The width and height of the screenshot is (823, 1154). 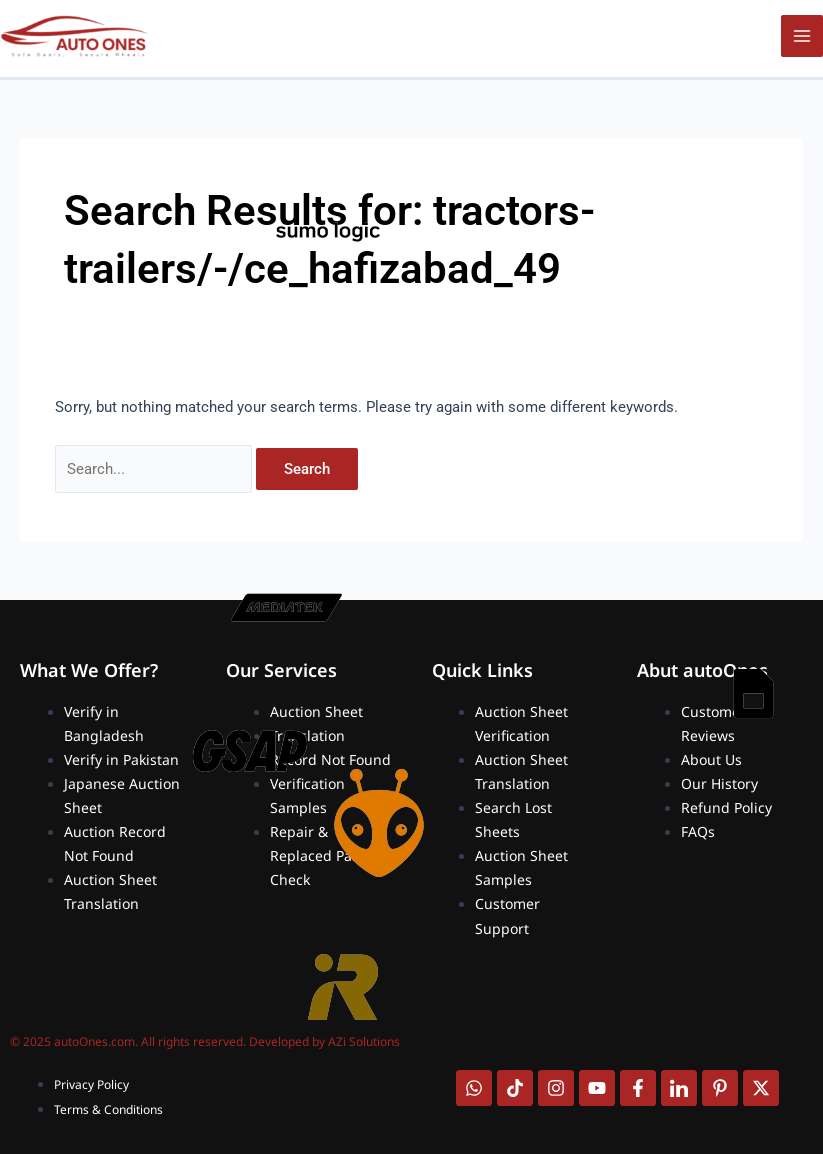 I want to click on view SIM card information, so click(x=753, y=693).